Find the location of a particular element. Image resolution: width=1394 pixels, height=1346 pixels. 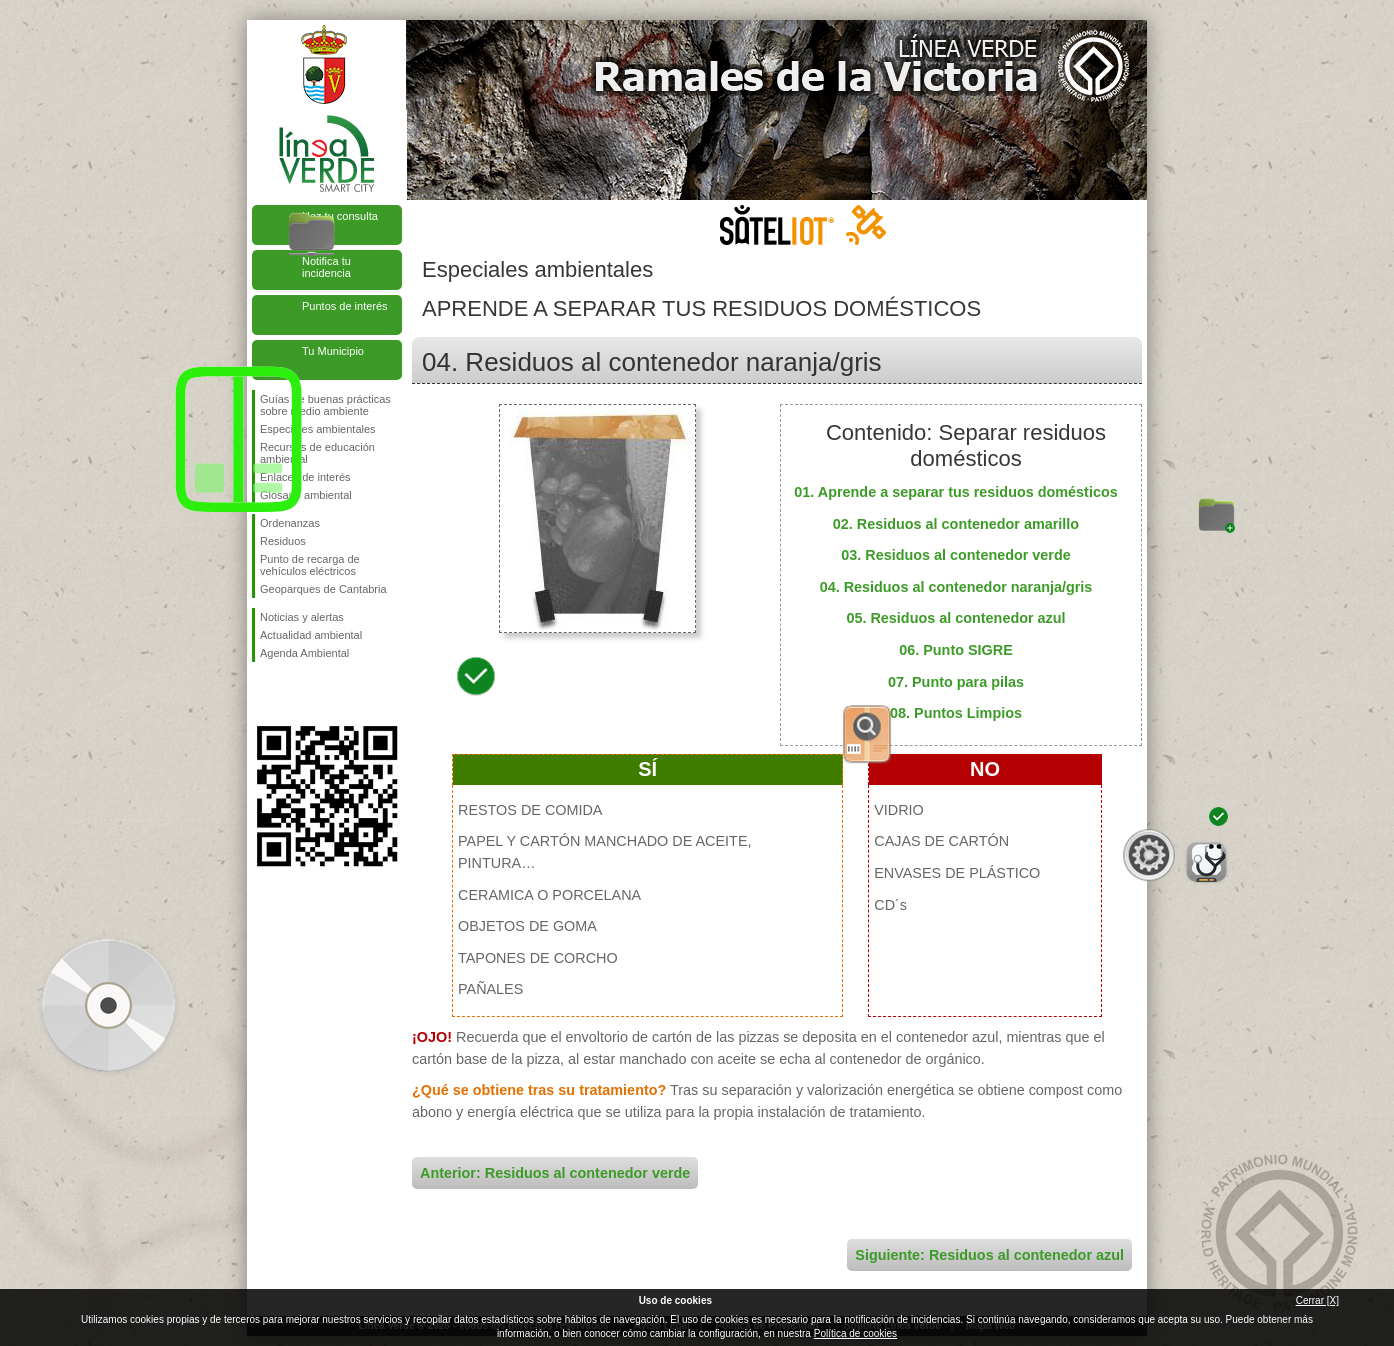

create a new folder is located at coordinates (1216, 514).